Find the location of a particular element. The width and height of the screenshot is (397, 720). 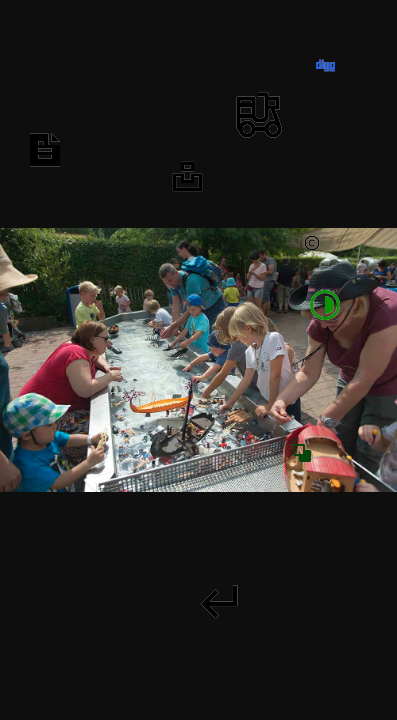

view document details is located at coordinates (45, 150).